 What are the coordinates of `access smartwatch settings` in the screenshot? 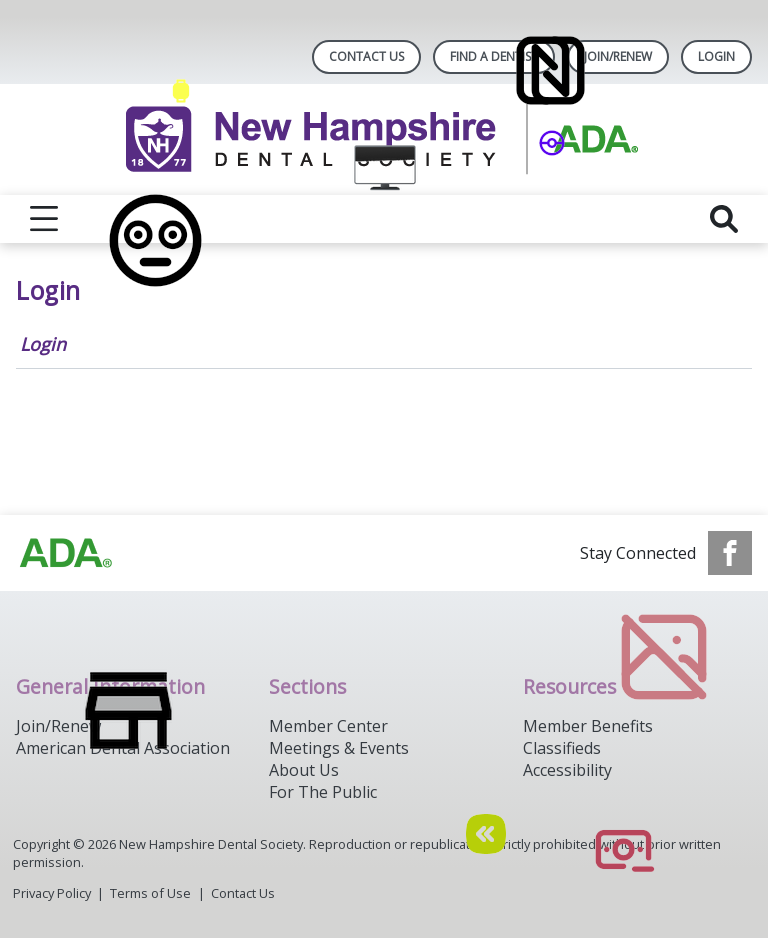 It's located at (181, 91).